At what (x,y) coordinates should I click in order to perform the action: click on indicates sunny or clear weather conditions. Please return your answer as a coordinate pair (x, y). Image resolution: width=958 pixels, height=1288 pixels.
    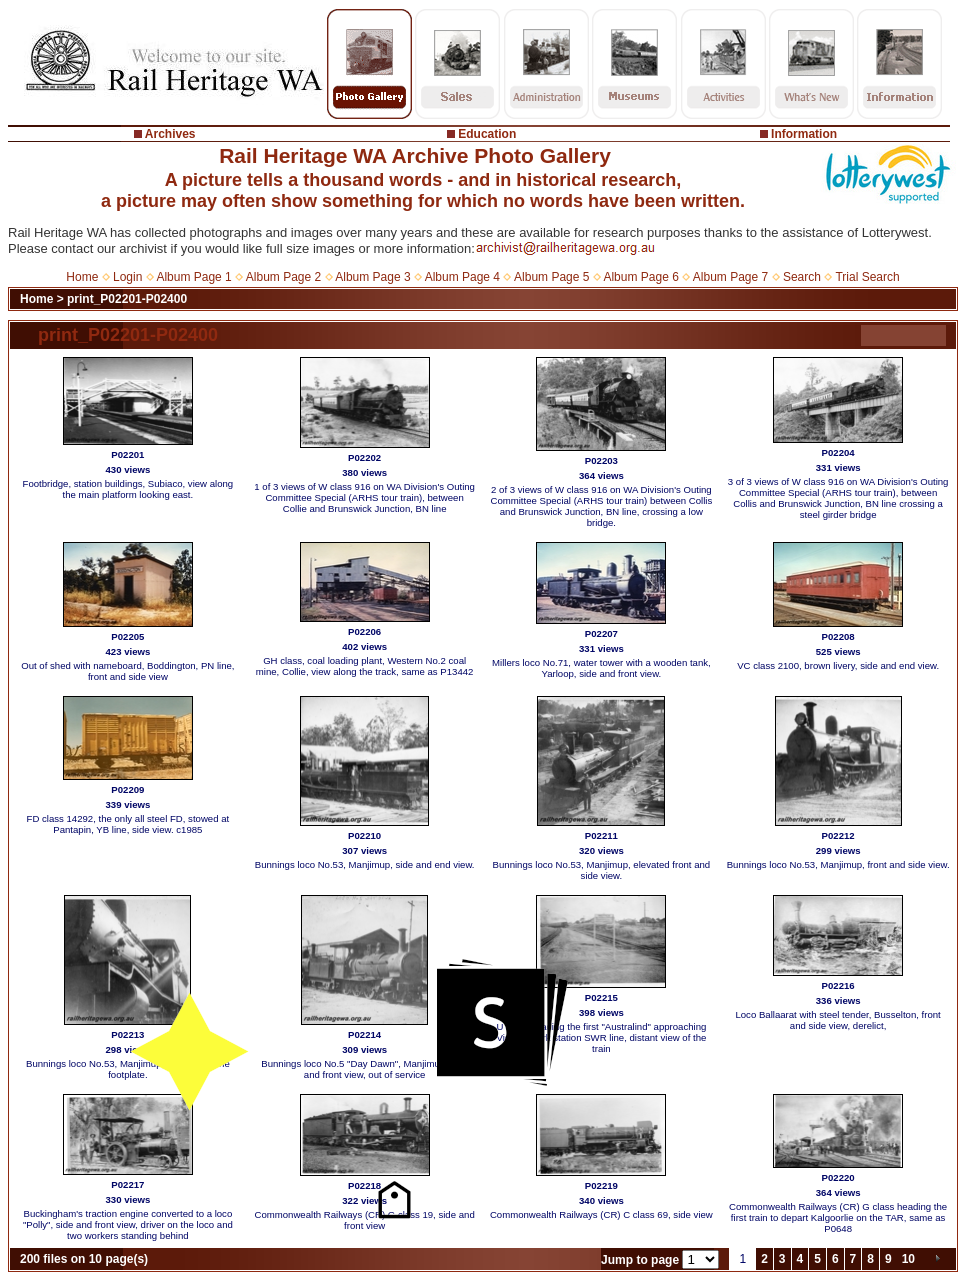
    Looking at the image, I should click on (189, 1051).